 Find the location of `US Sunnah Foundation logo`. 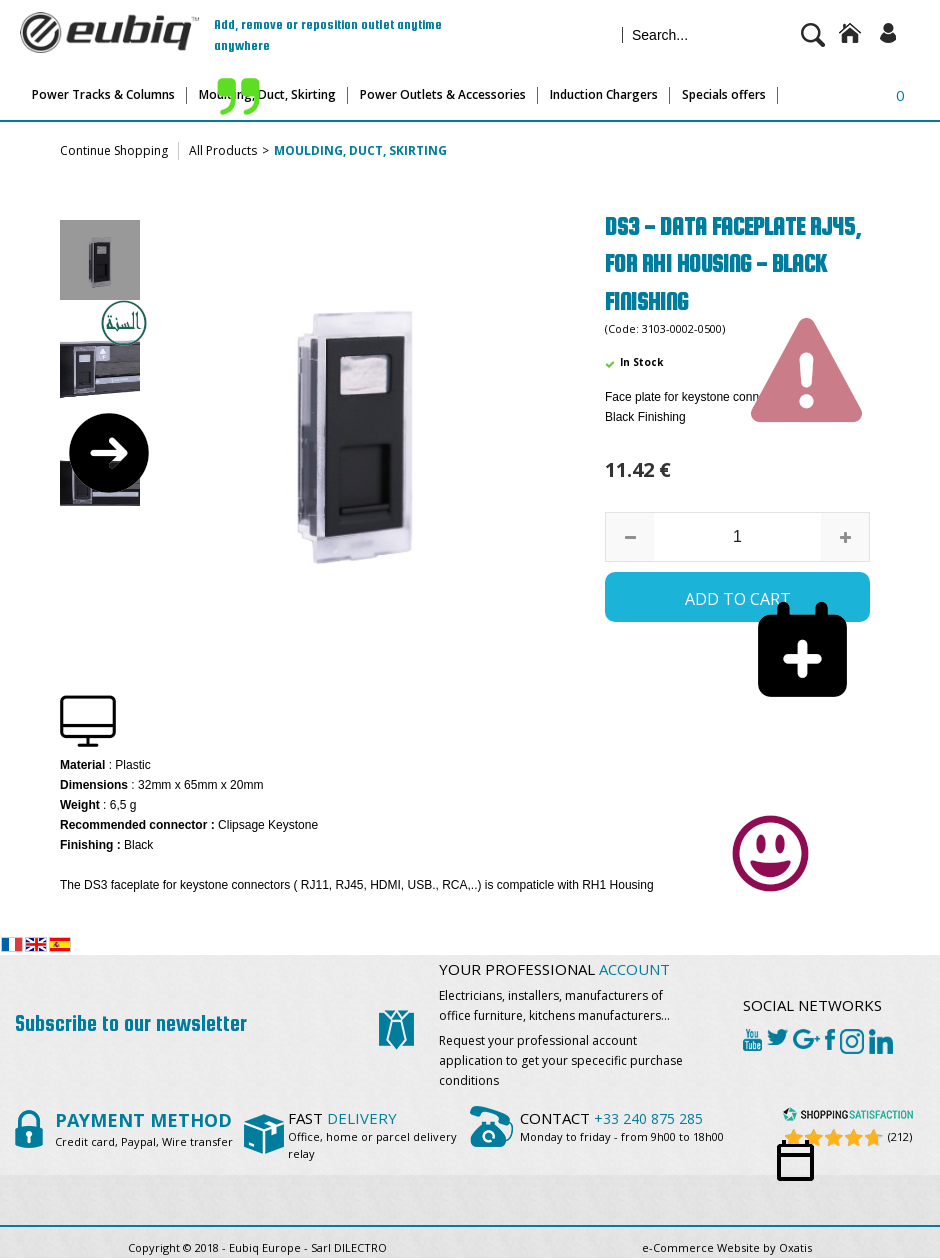

US Sunnah Foundation logo is located at coordinates (124, 322).